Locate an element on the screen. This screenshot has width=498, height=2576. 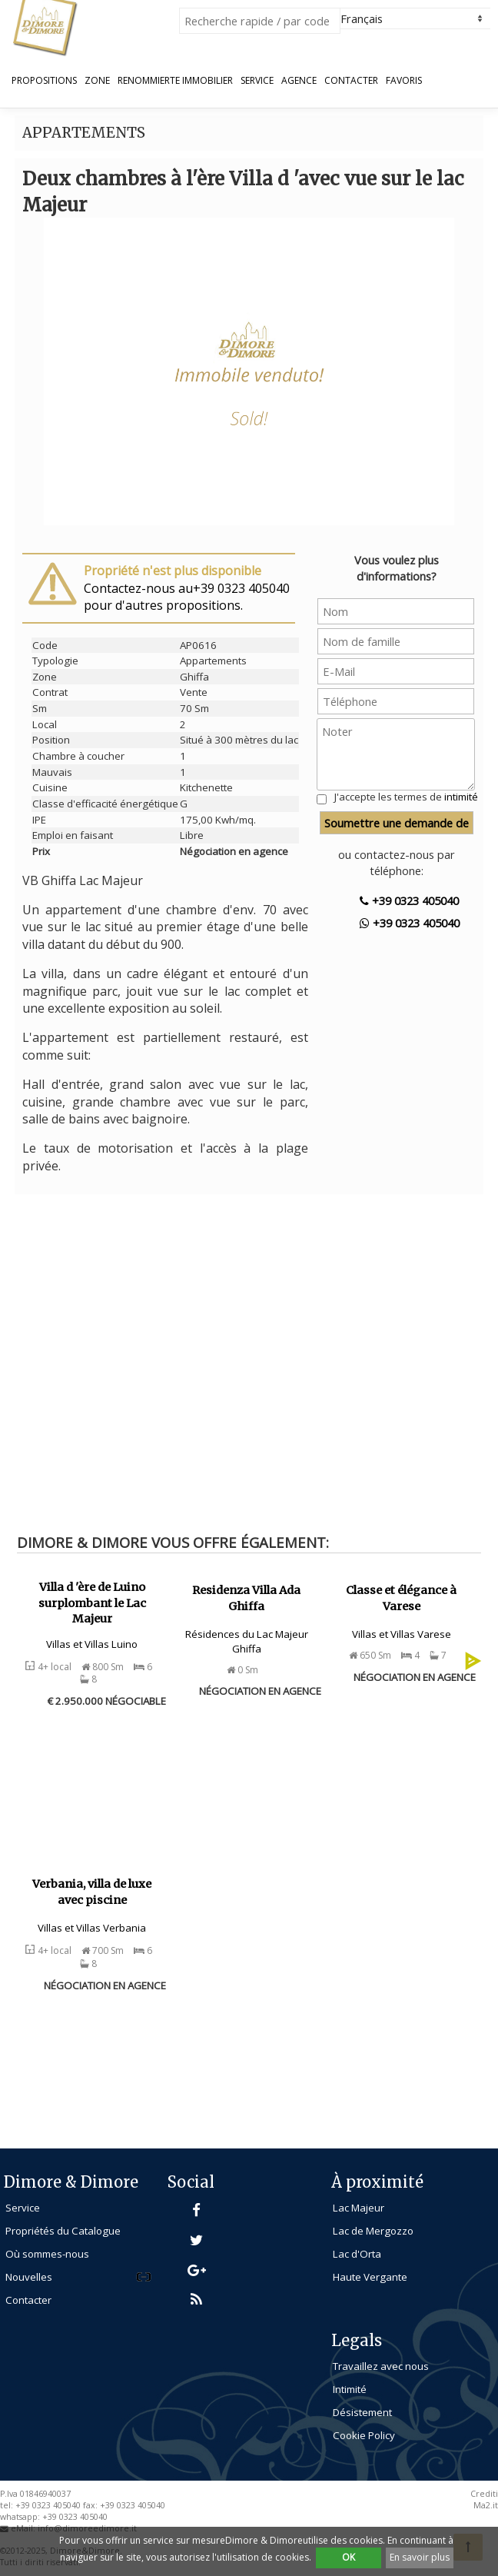
alibaba cloud services logo is located at coordinates (144, 2277).